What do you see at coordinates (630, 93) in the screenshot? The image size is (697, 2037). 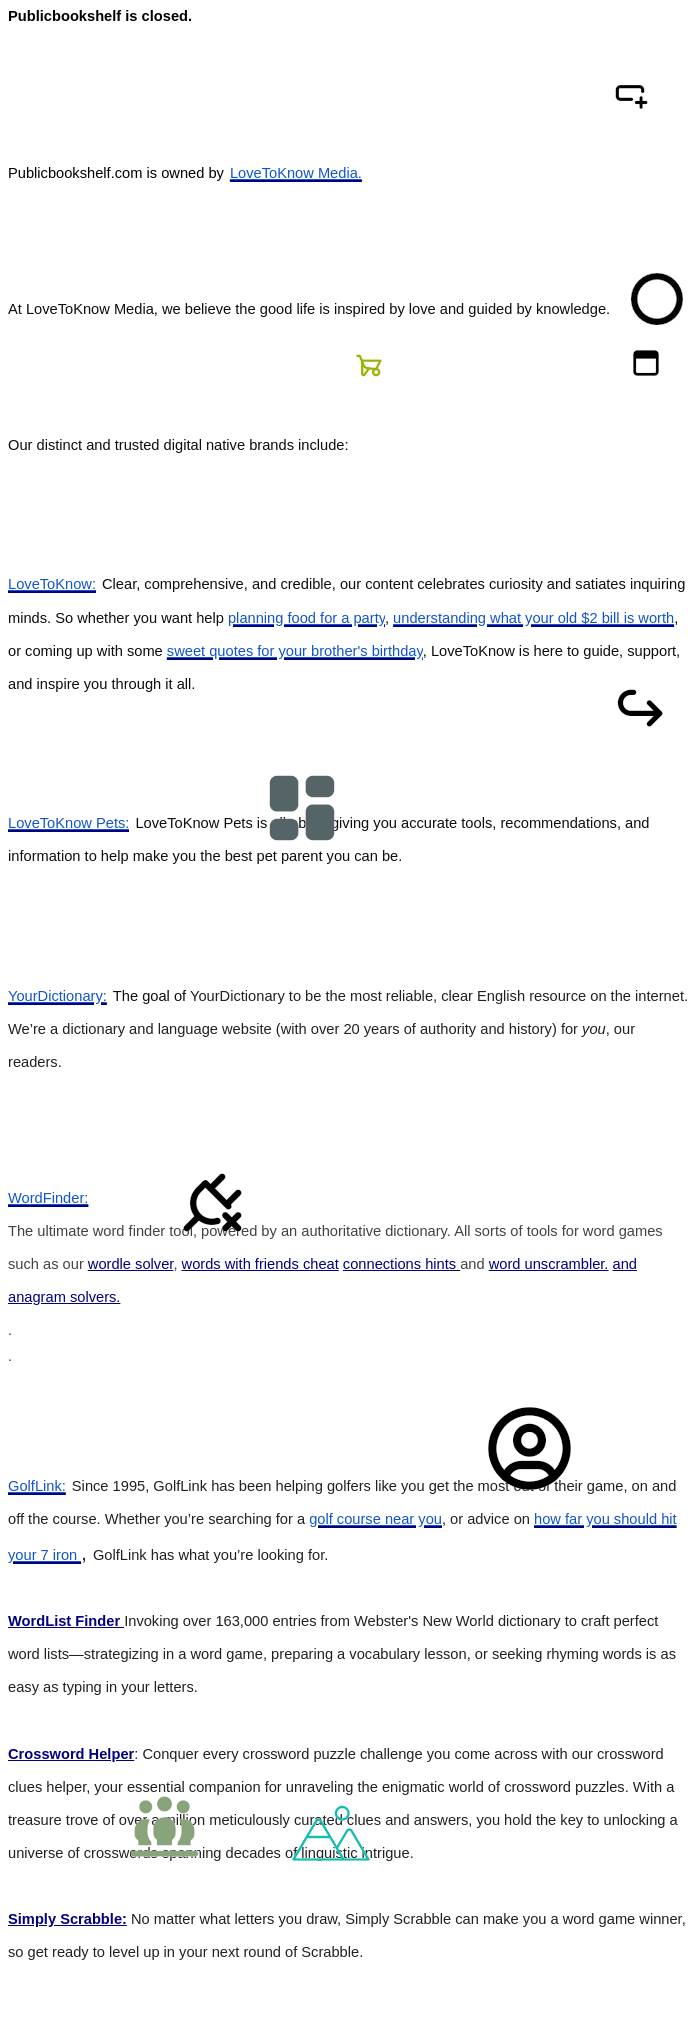 I see `add a new variable` at bounding box center [630, 93].